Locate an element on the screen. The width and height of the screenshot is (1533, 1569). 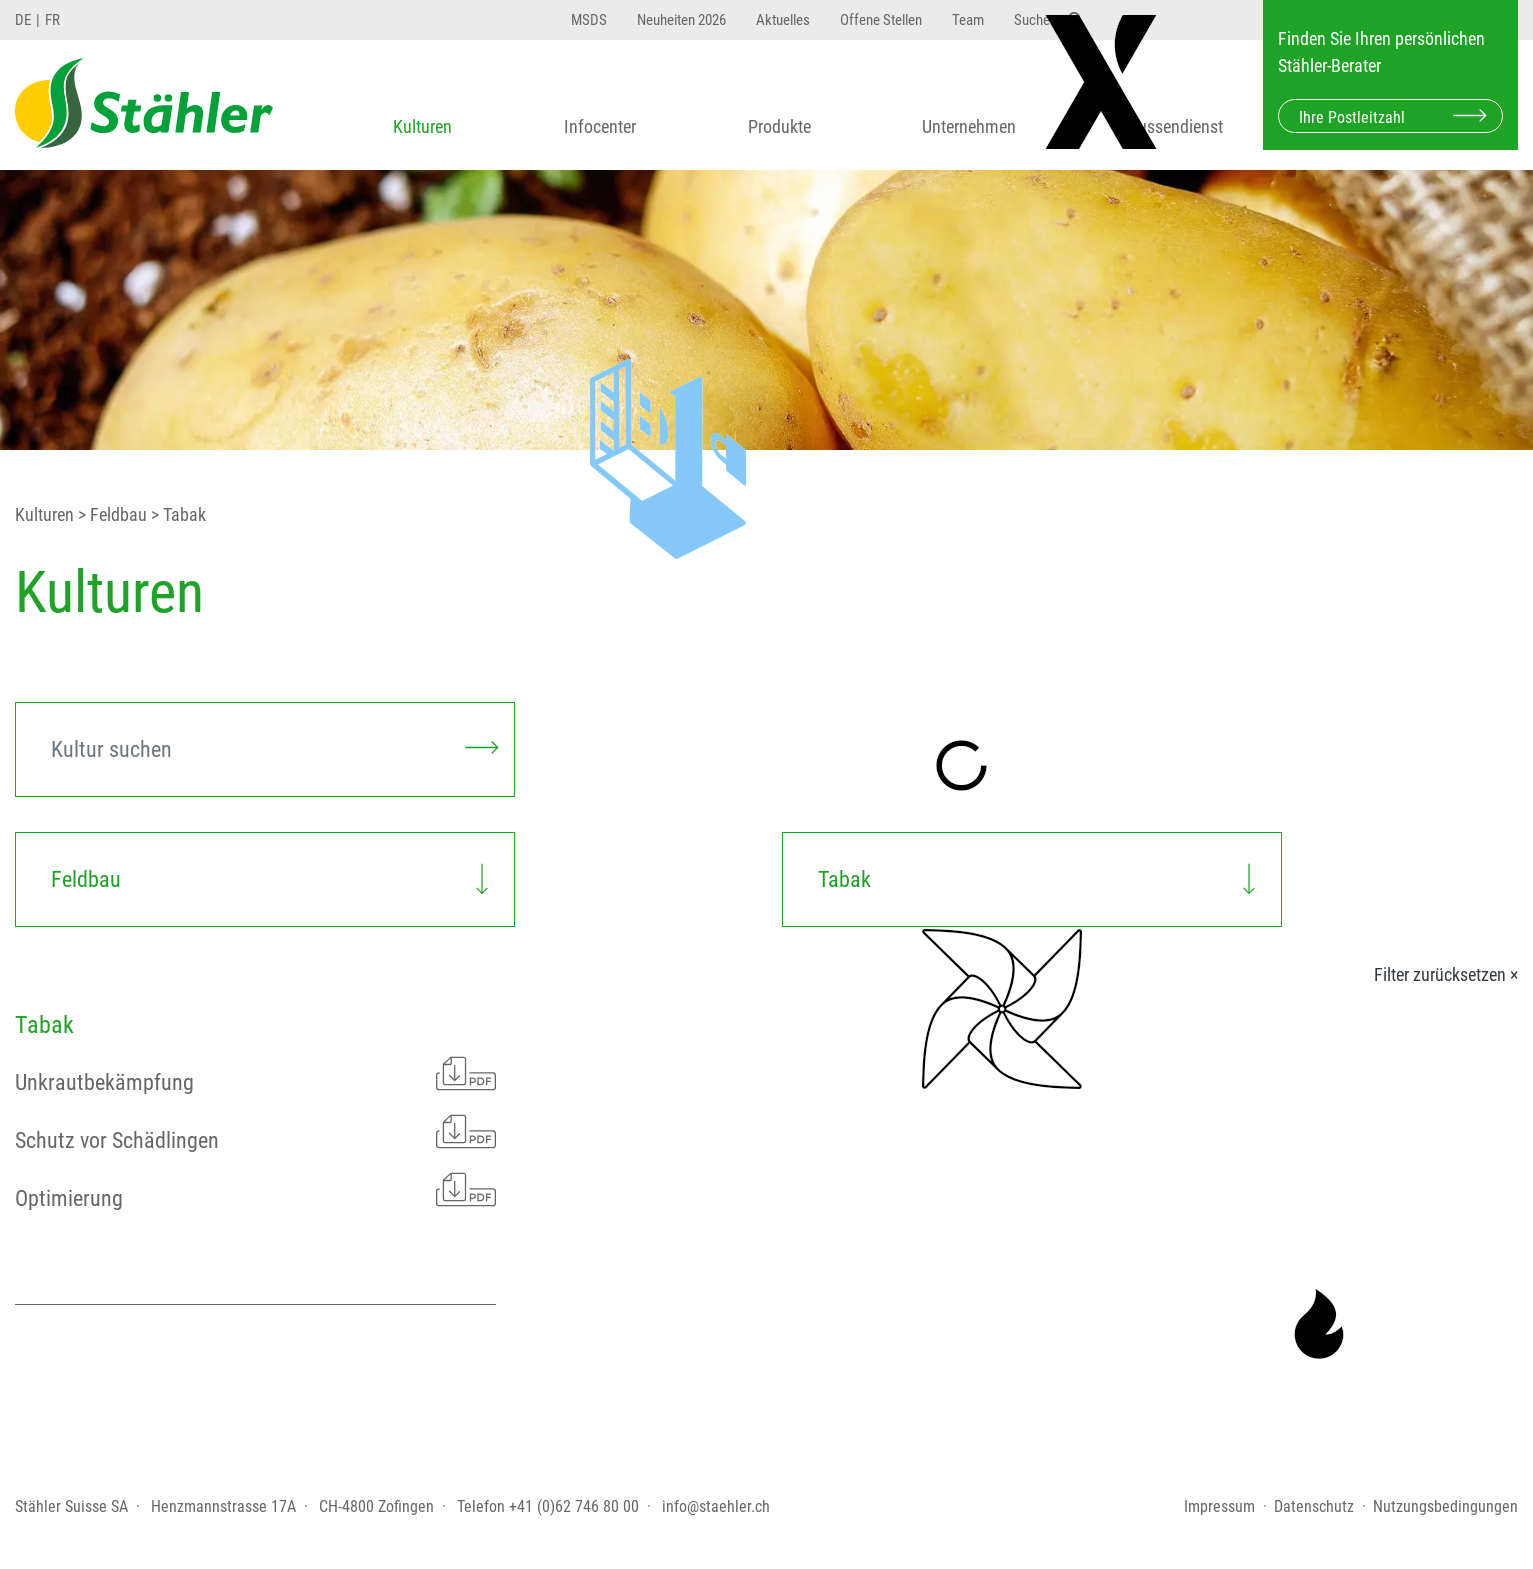
tails operating system logo is located at coordinates (668, 459).